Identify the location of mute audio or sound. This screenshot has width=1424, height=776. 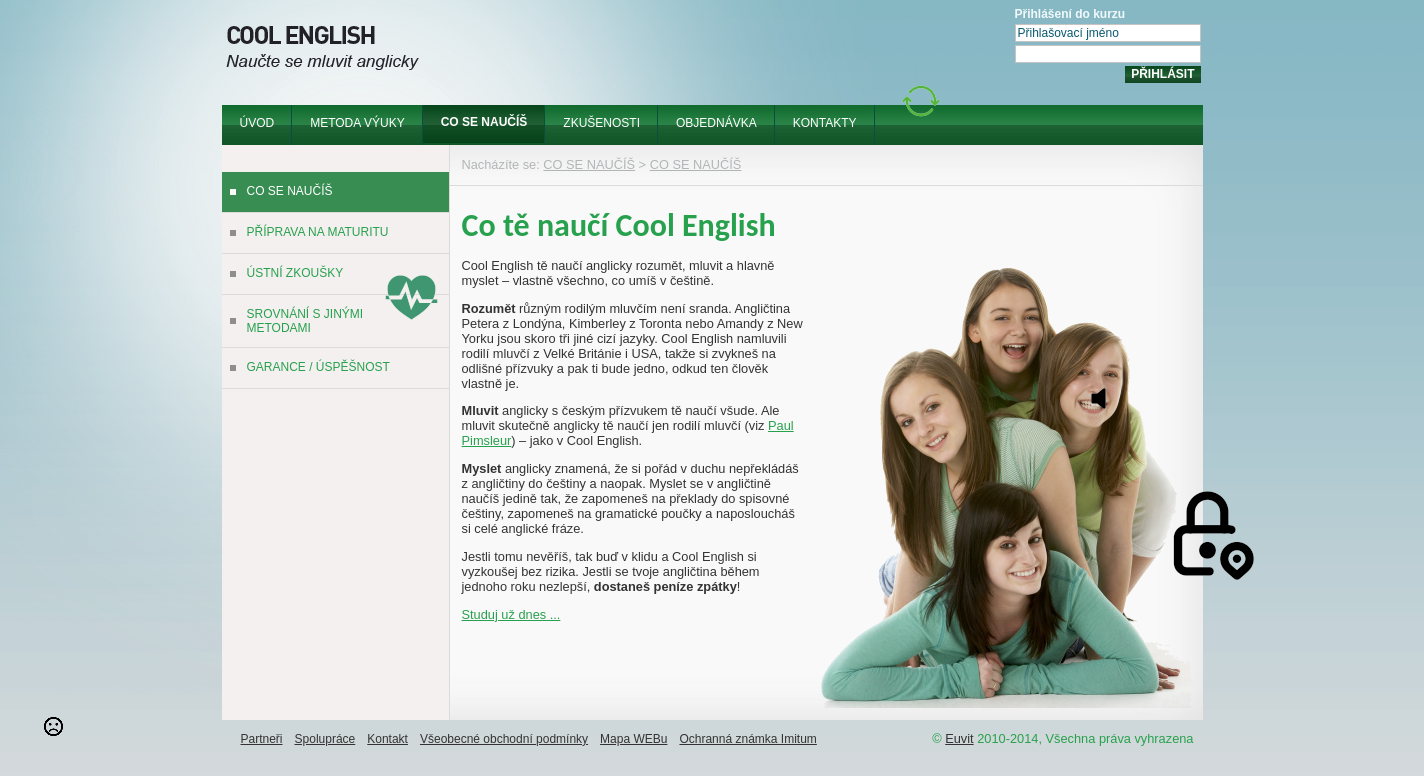
(1098, 398).